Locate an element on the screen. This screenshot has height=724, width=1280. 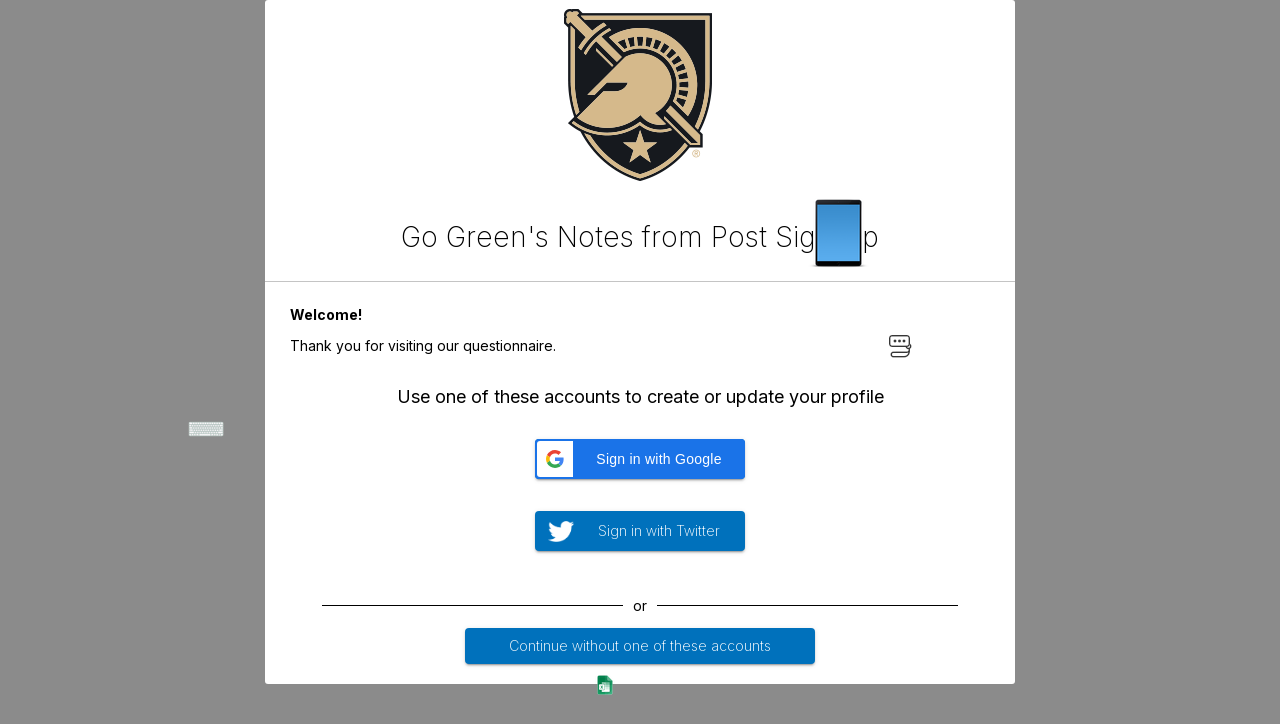
connect to a wireless bluetooth keyboard is located at coordinates (206, 429).